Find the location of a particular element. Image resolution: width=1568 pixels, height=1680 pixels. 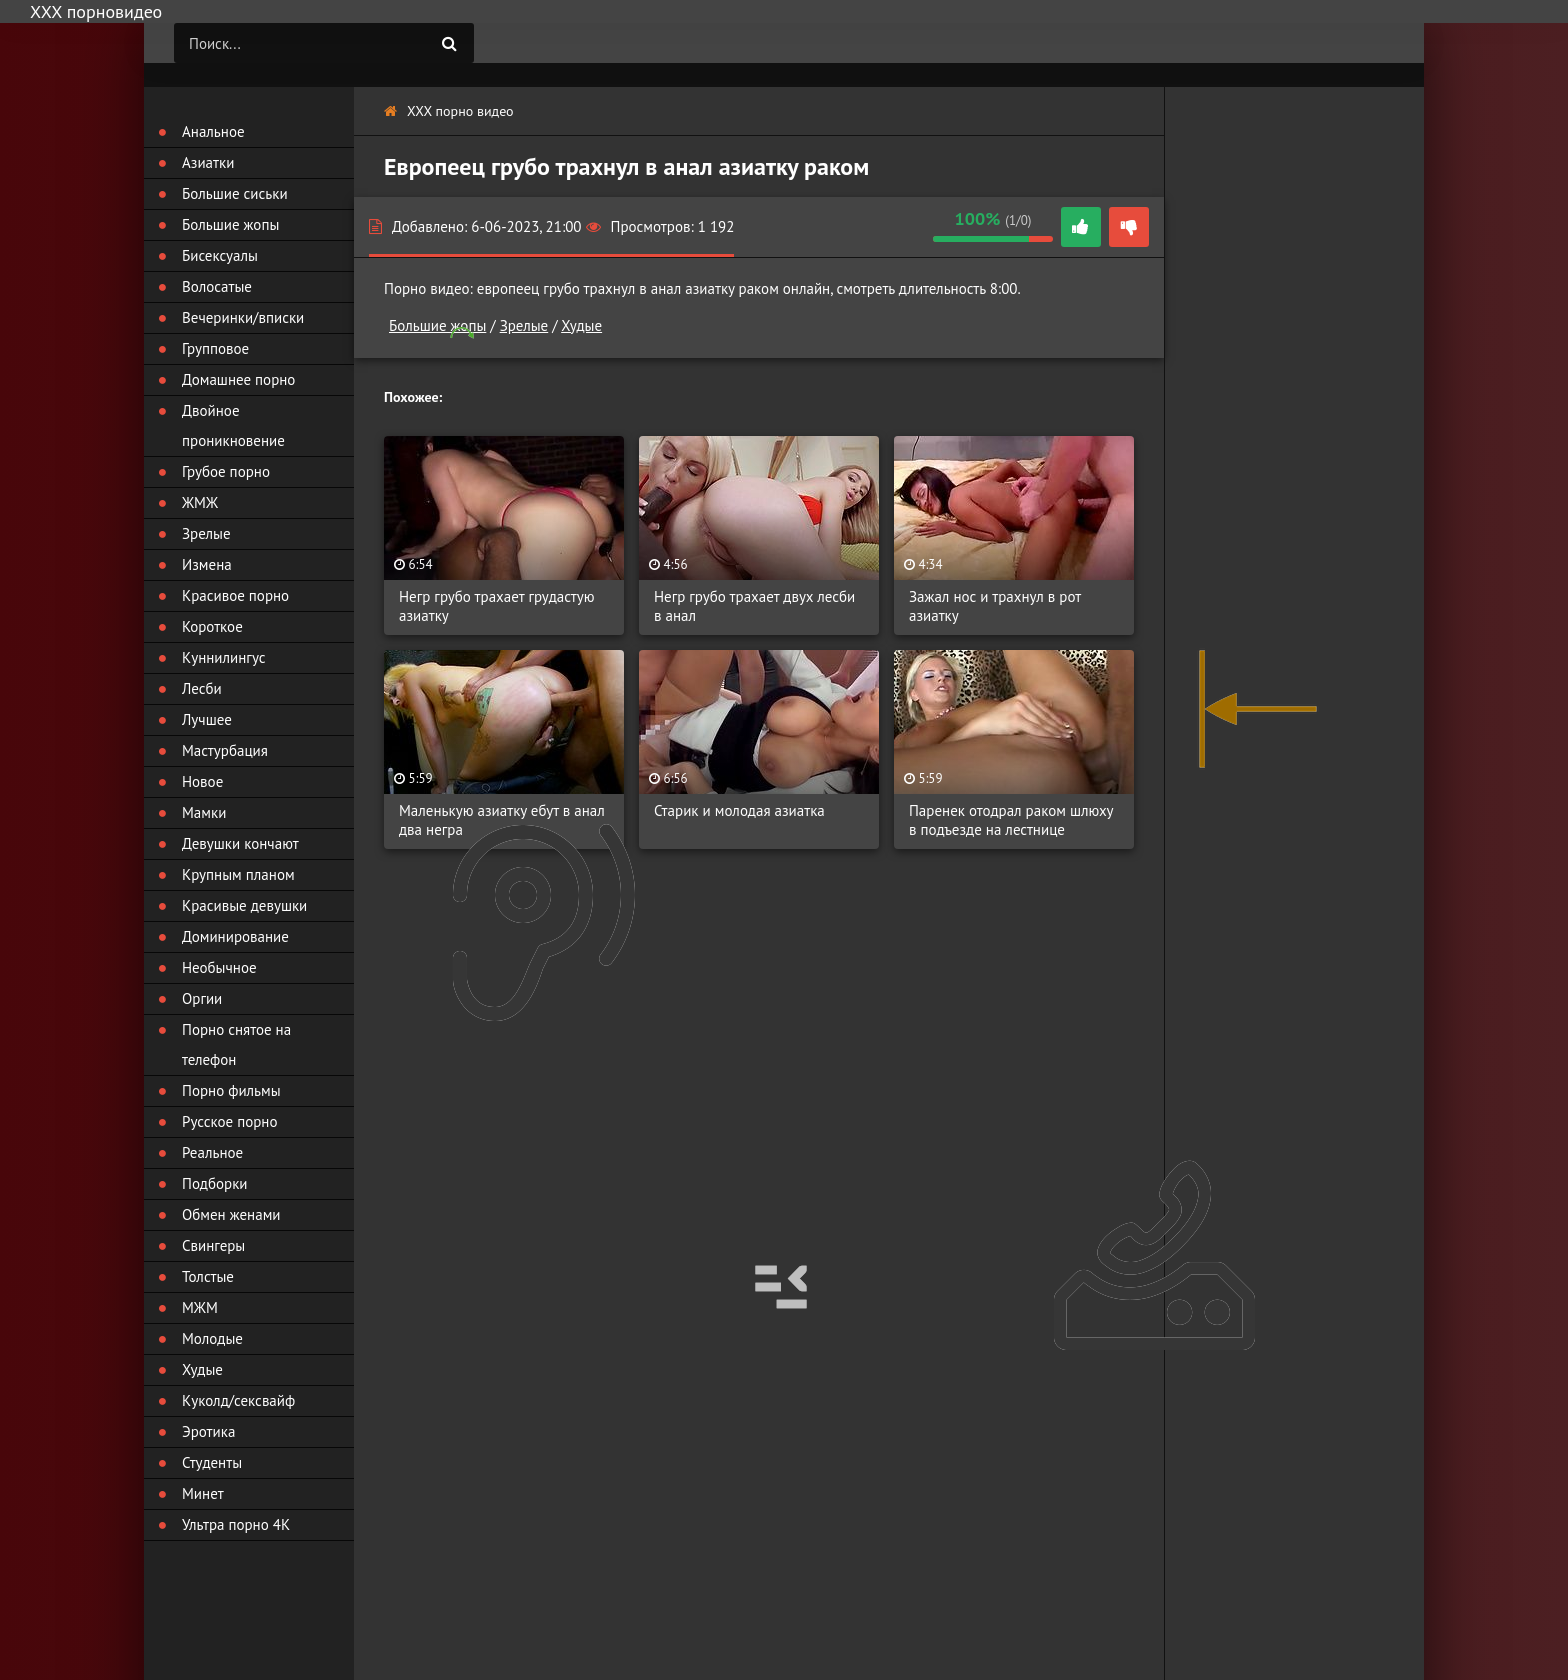

access hearing accessibility settings is located at coordinates (537, 923).